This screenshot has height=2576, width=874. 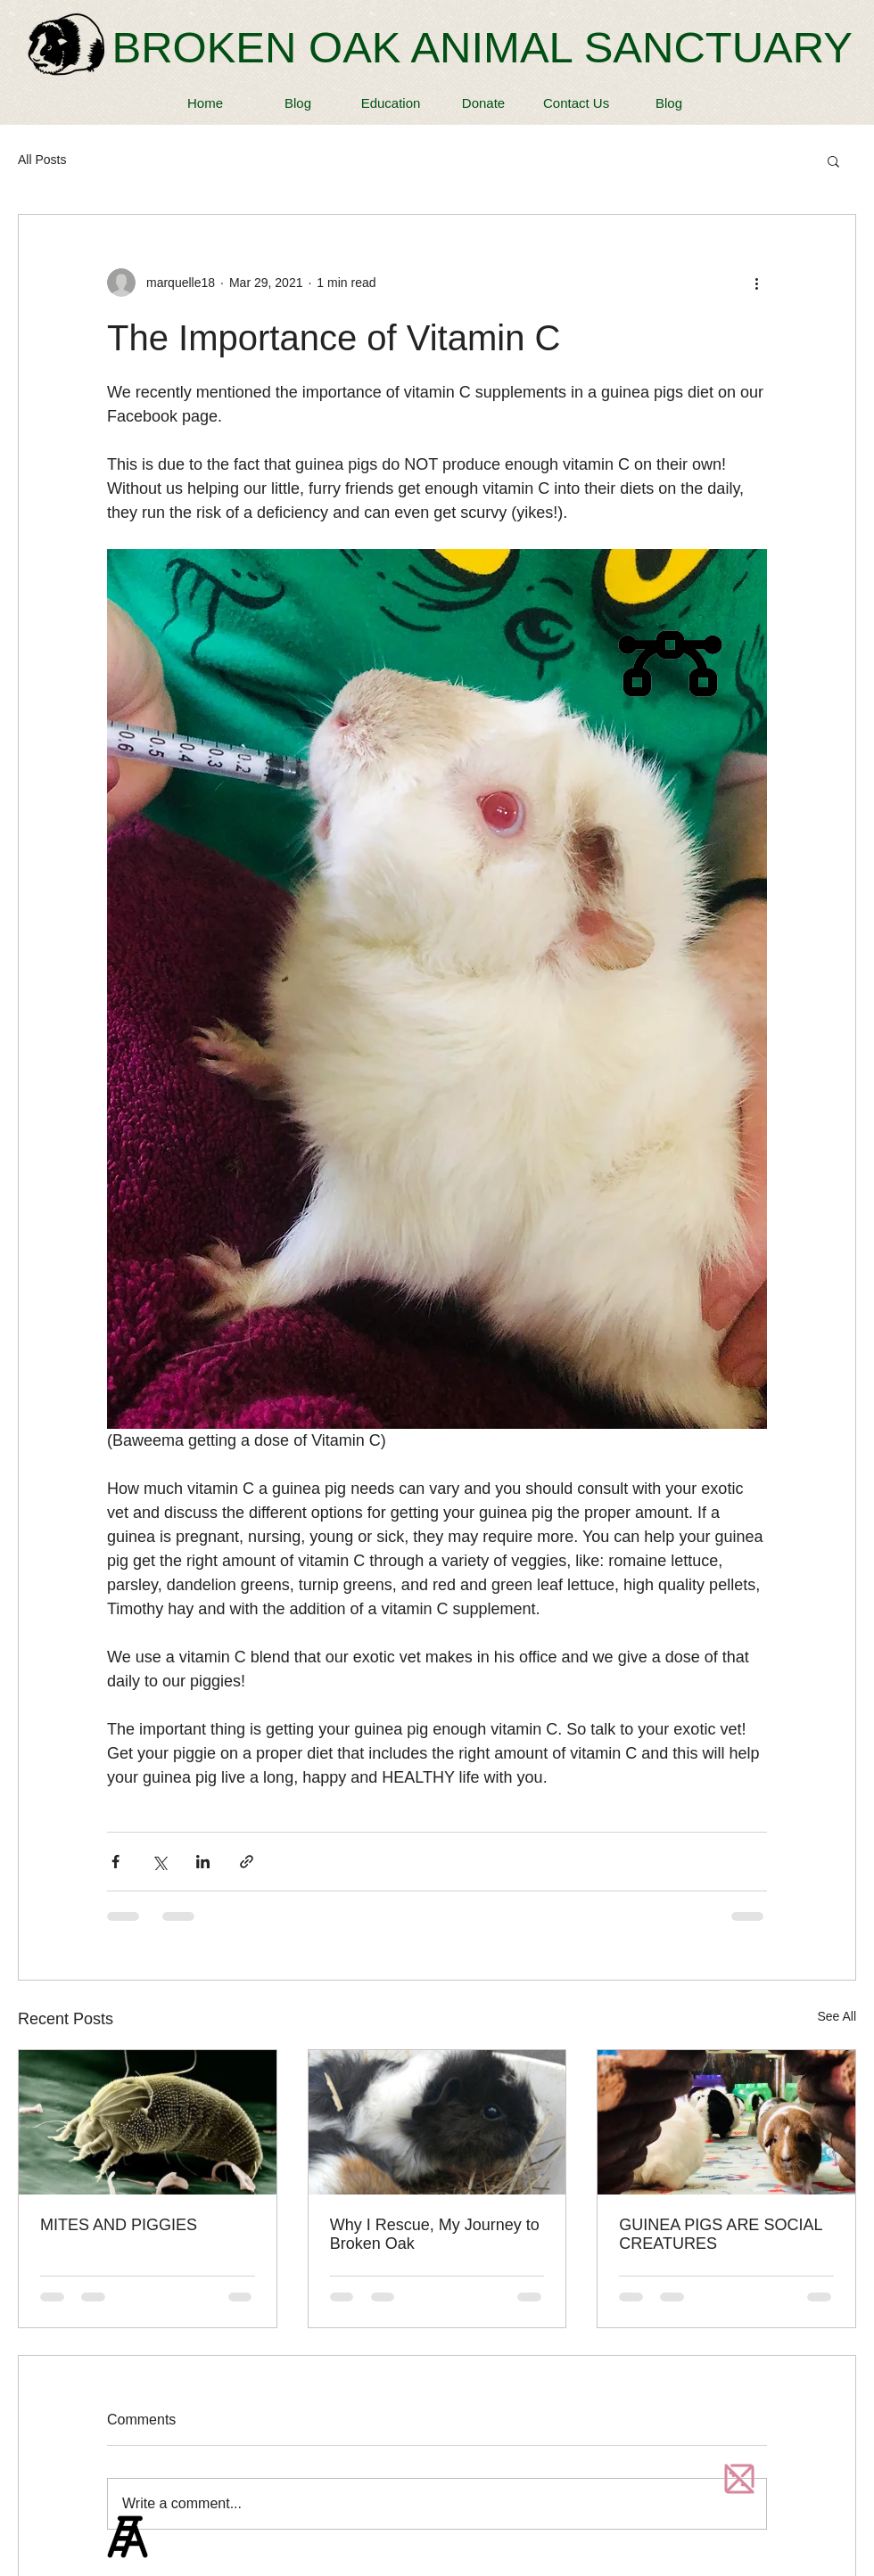 What do you see at coordinates (670, 663) in the screenshot?
I see `edit vector path with bezier curve handles` at bounding box center [670, 663].